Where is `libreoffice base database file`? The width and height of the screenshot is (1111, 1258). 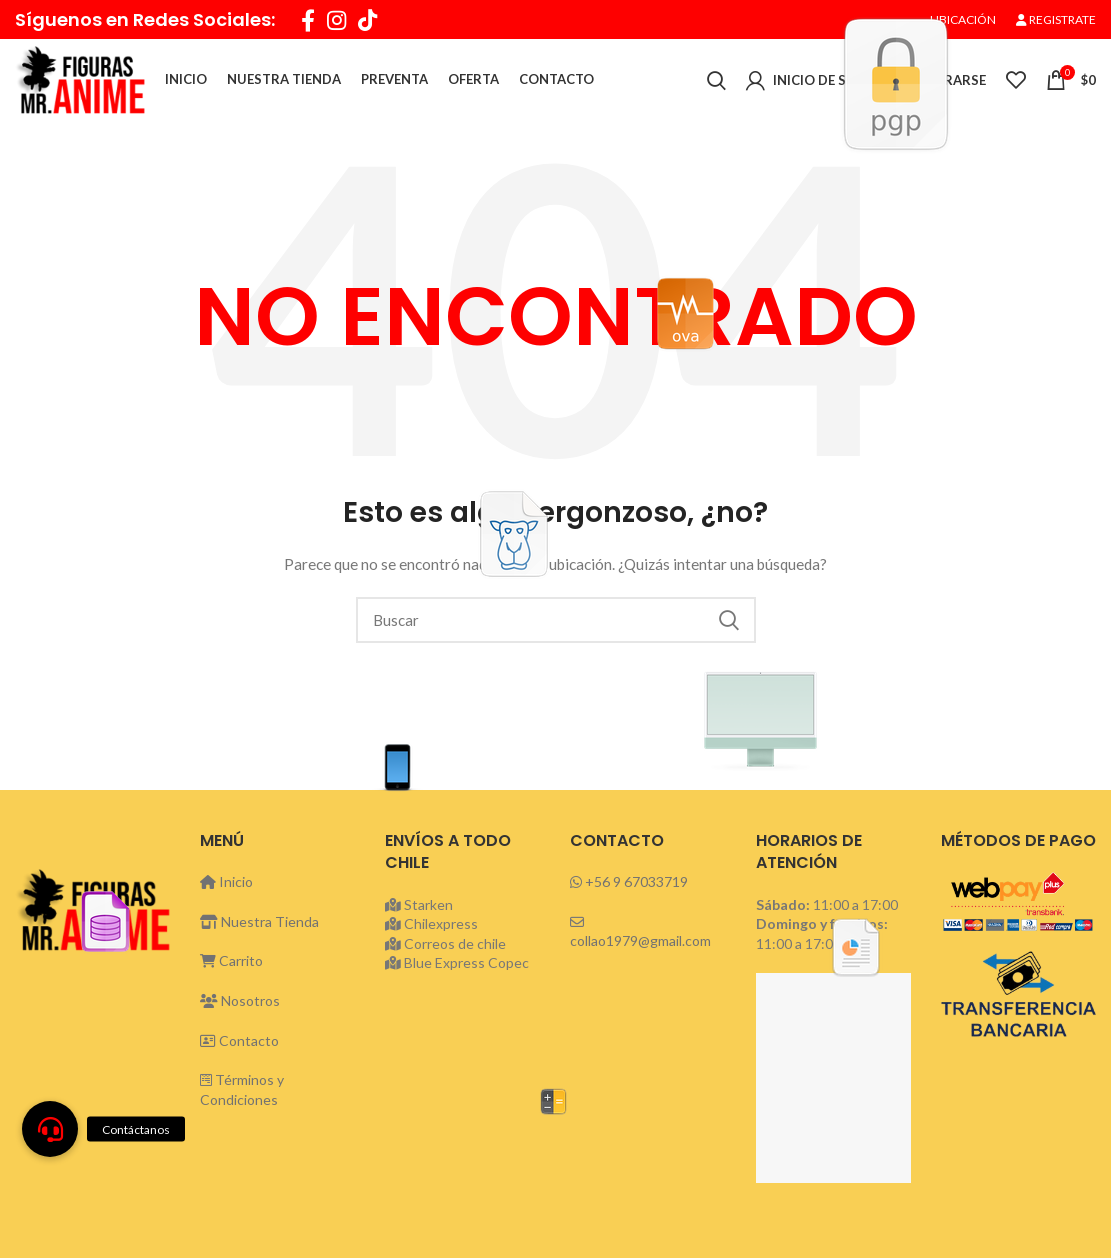
libreoffice base database file is located at coordinates (105, 921).